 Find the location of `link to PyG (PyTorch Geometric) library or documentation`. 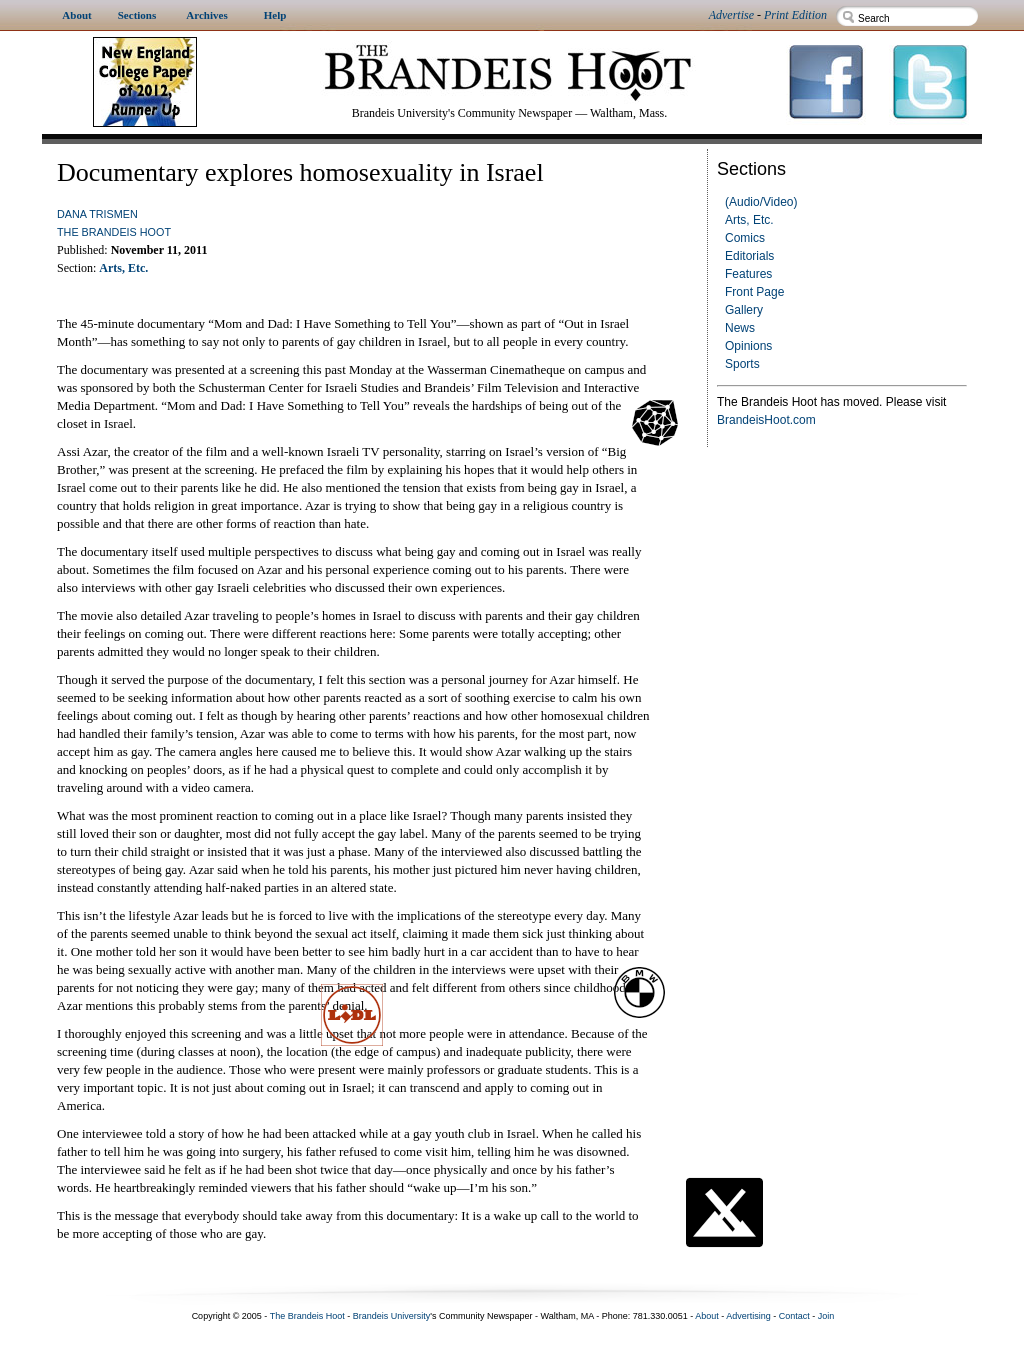

link to PyG (PyTorch Geometric) library or documentation is located at coordinates (655, 423).